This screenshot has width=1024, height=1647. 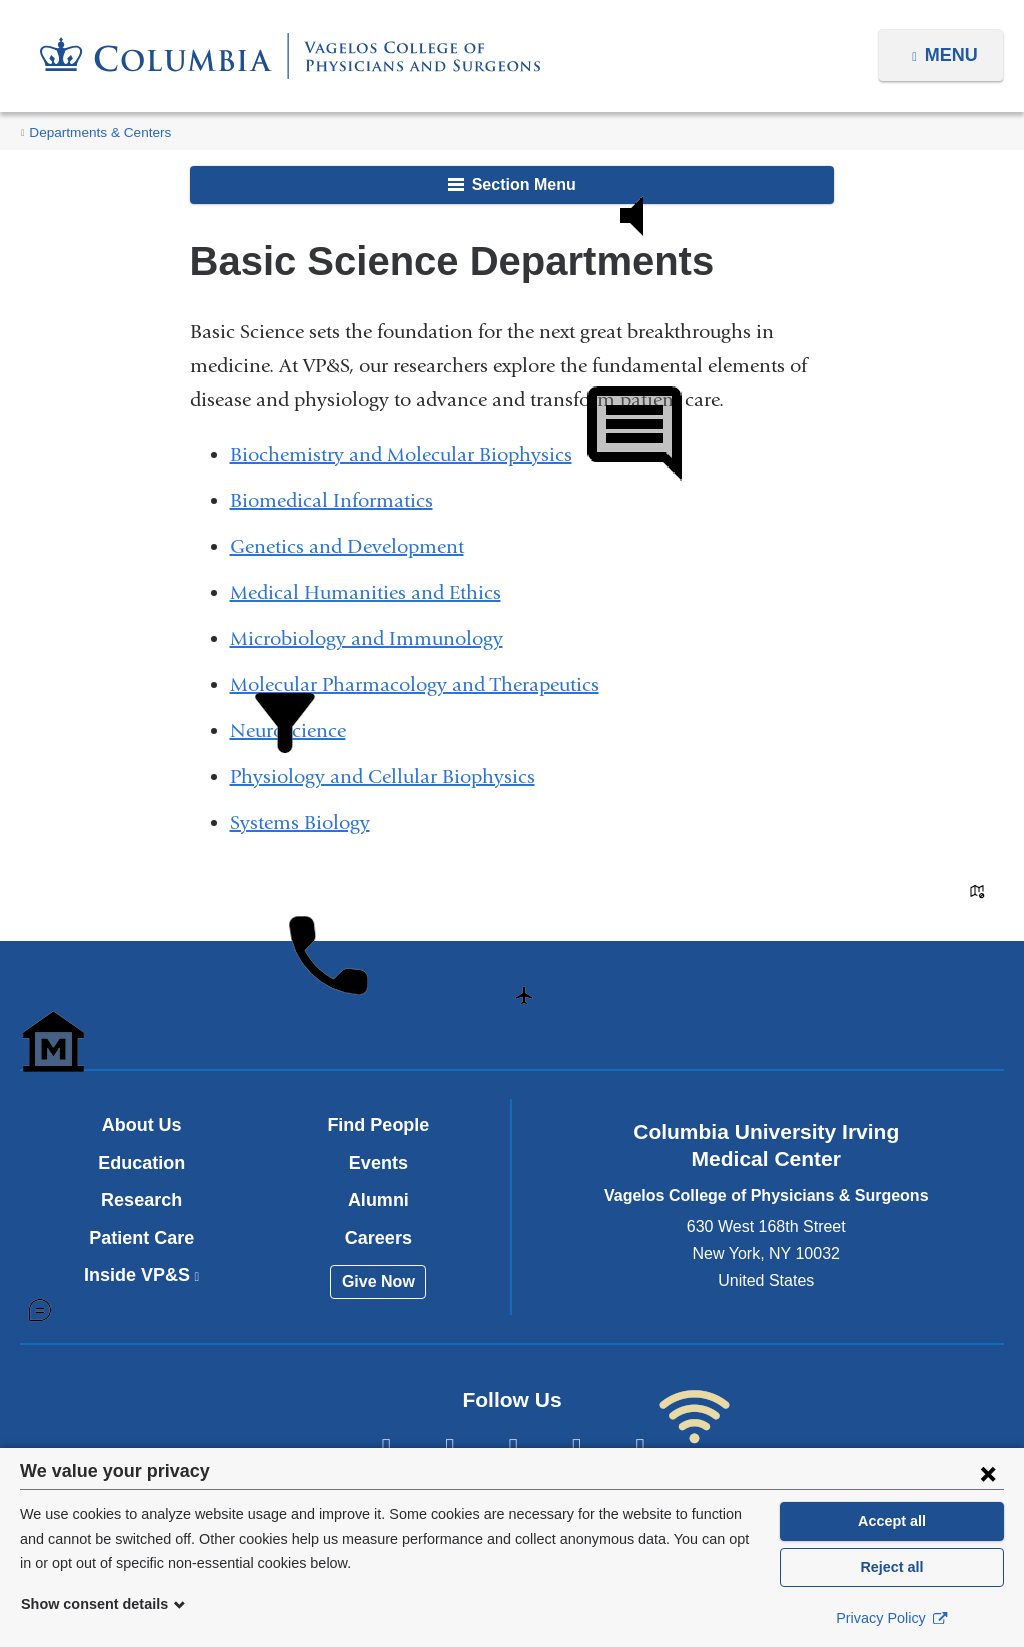 What do you see at coordinates (694, 1415) in the screenshot?
I see `indicates strong wifi signal strength` at bounding box center [694, 1415].